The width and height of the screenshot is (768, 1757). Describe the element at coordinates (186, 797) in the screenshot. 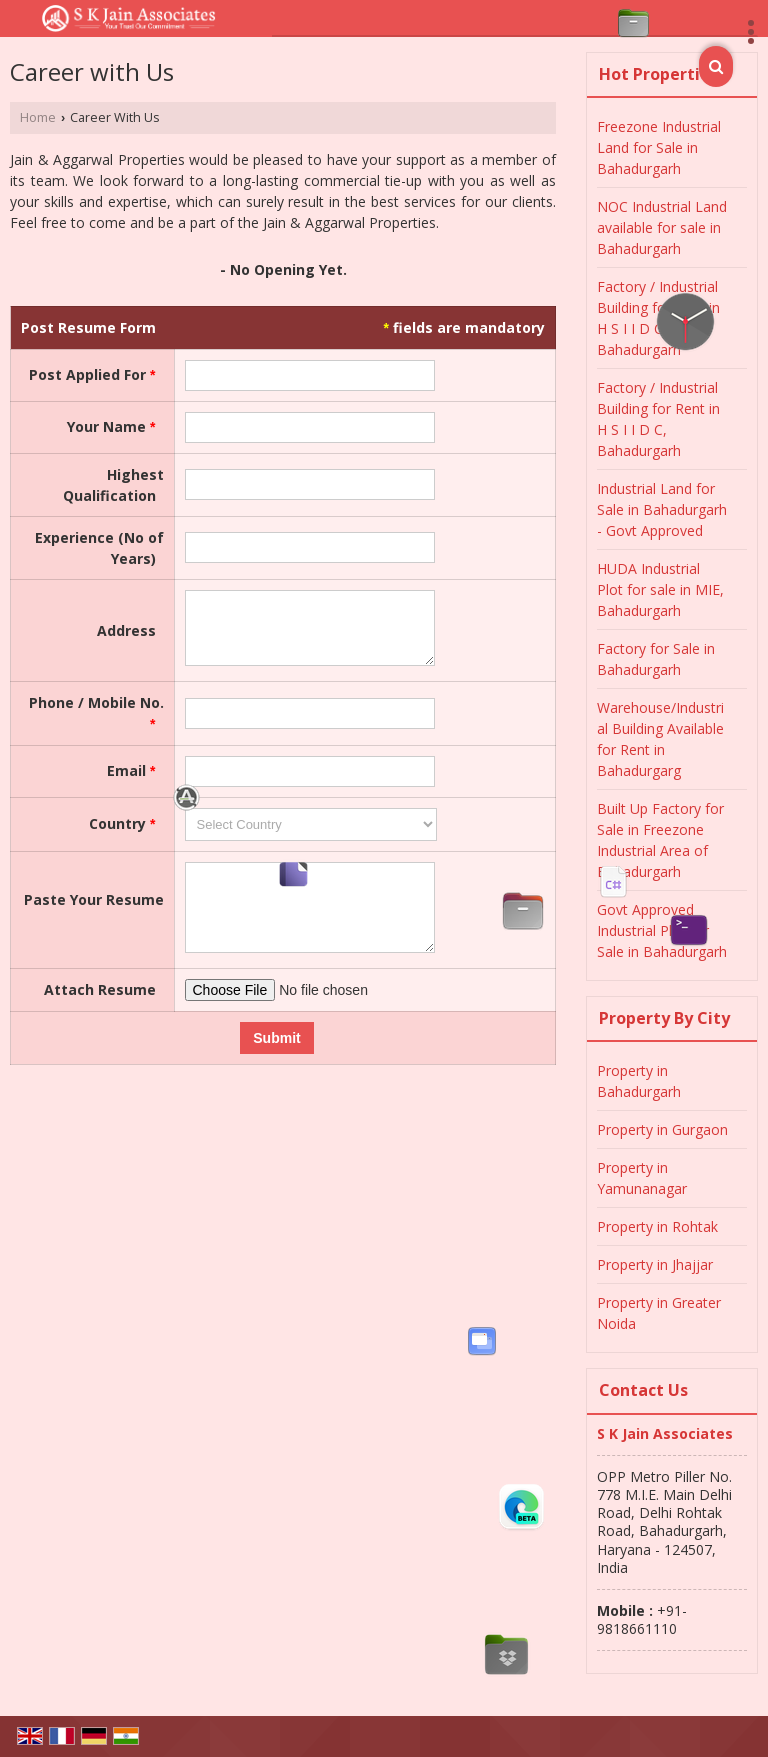

I see `open the software updater application` at that location.